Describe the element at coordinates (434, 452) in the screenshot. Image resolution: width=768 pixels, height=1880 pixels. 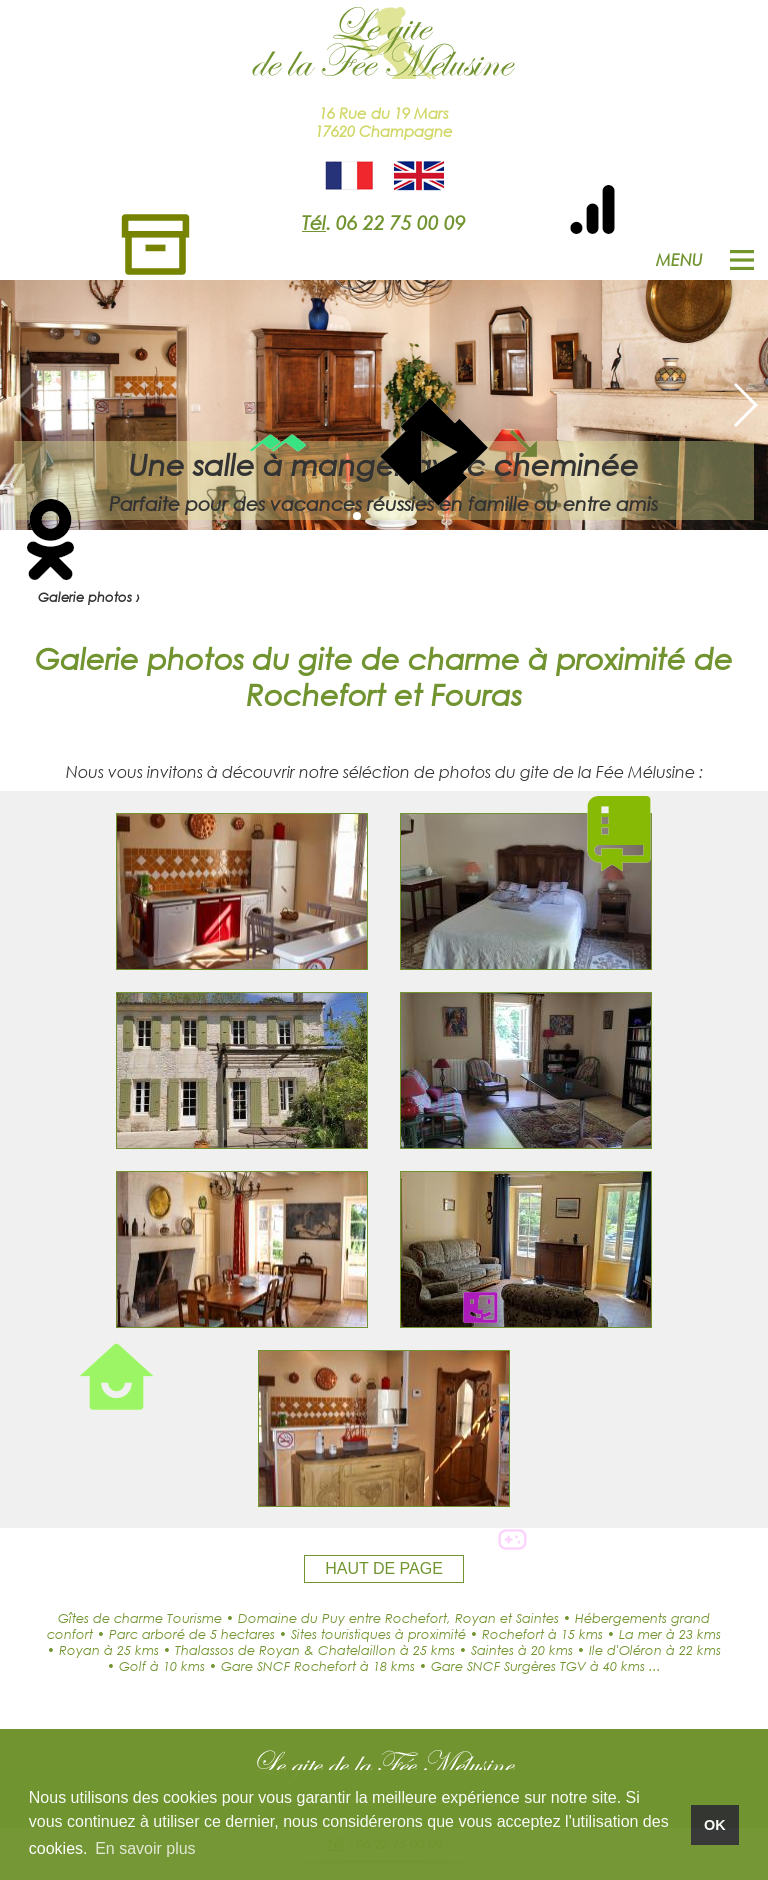
I see `open the Emby media server app` at that location.